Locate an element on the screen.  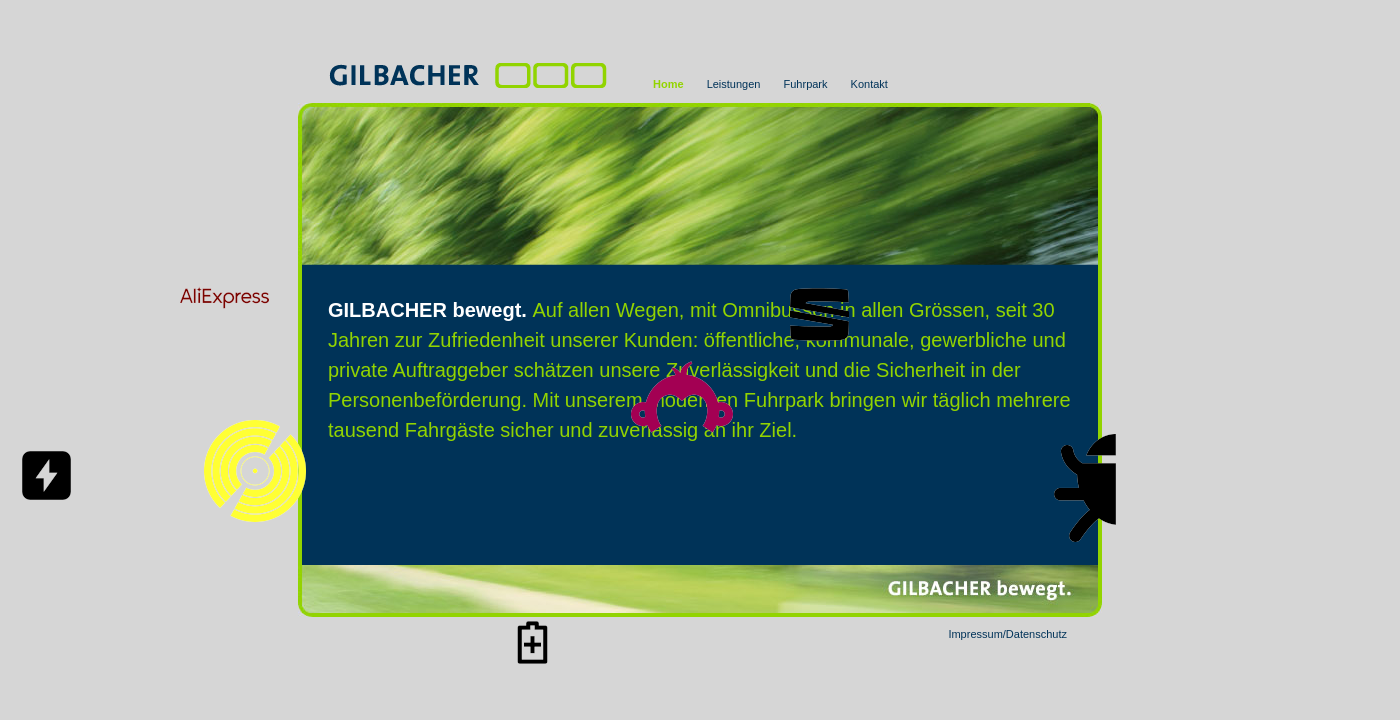
access AED or defibrillator location information is located at coordinates (46, 475).